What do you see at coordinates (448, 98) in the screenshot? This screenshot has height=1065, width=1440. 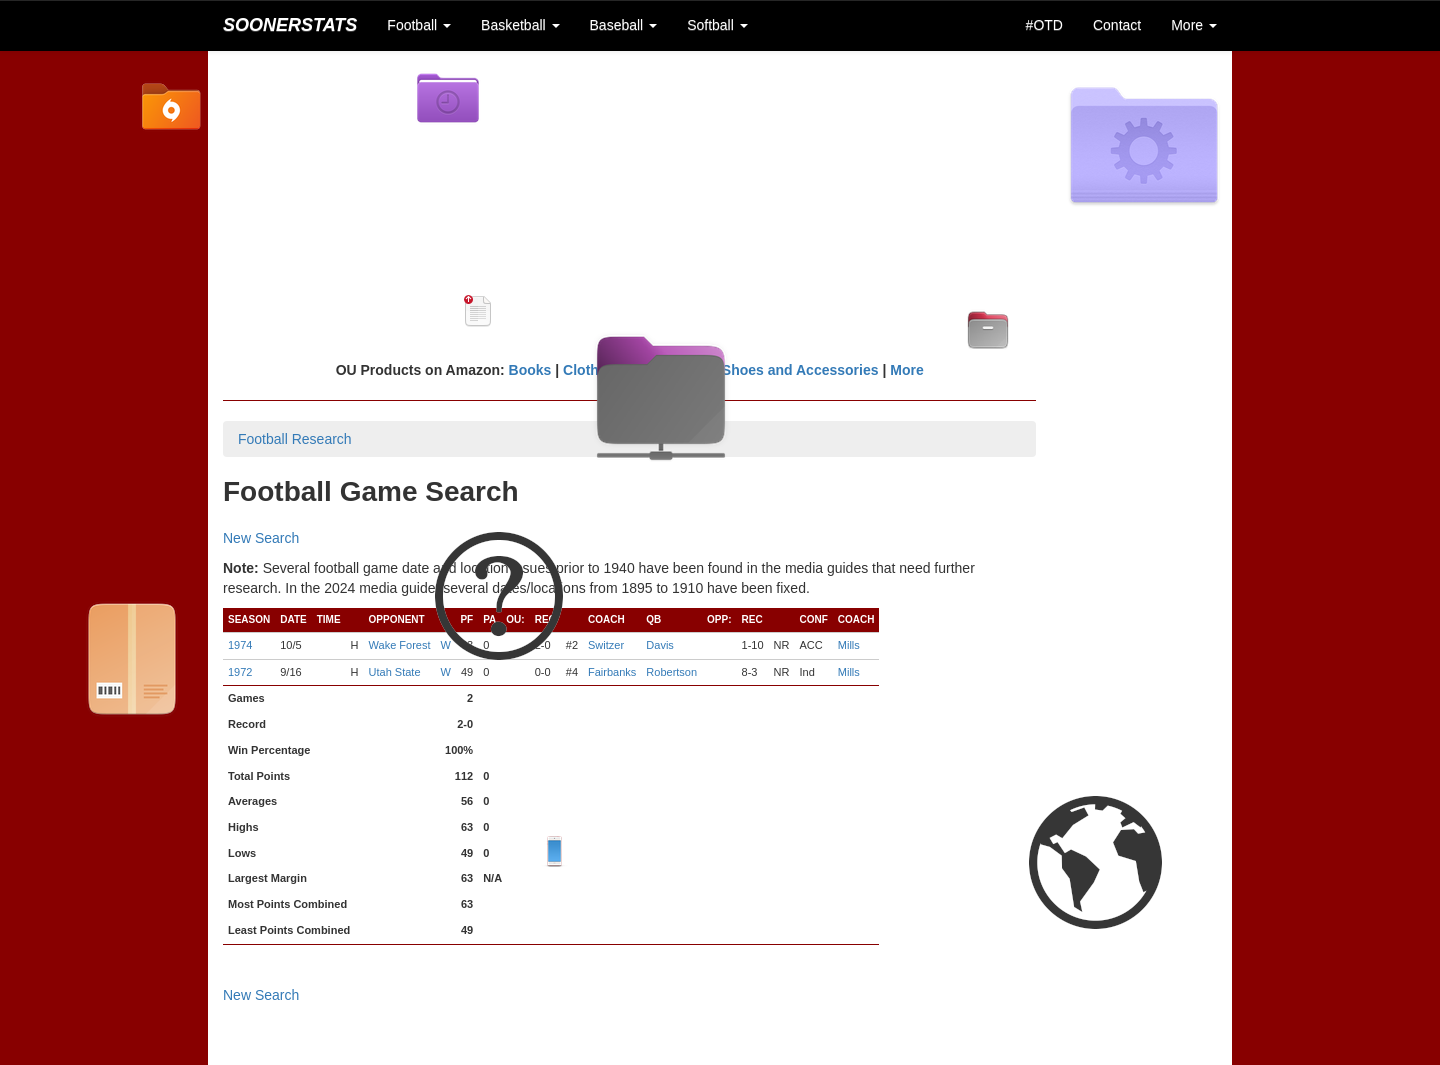 I see `access temporary files folder` at bounding box center [448, 98].